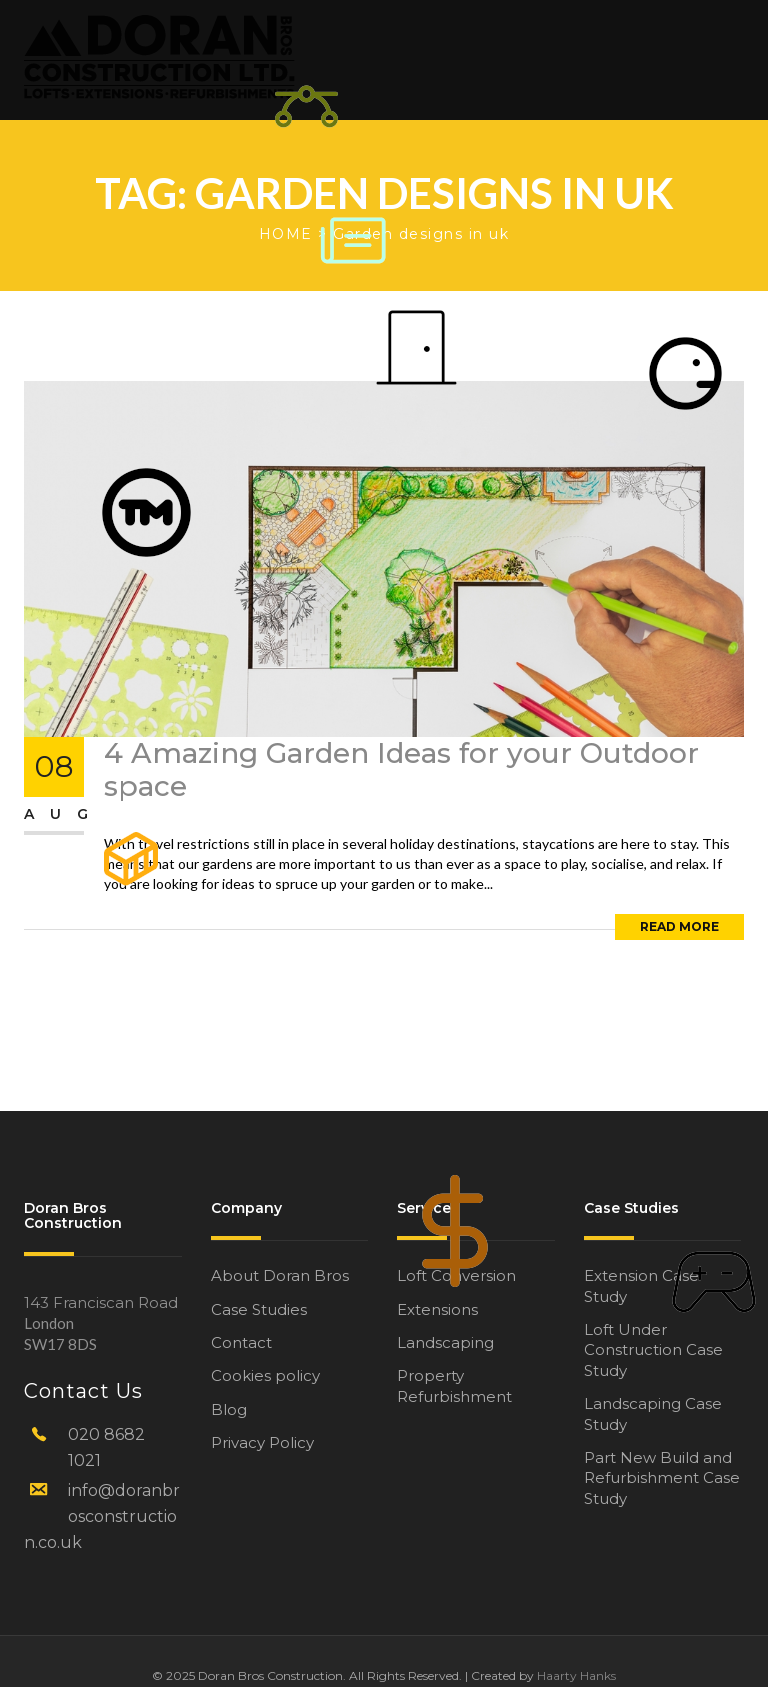 The image size is (768, 1687). I want to click on access gaming features or games library, so click(714, 1282).